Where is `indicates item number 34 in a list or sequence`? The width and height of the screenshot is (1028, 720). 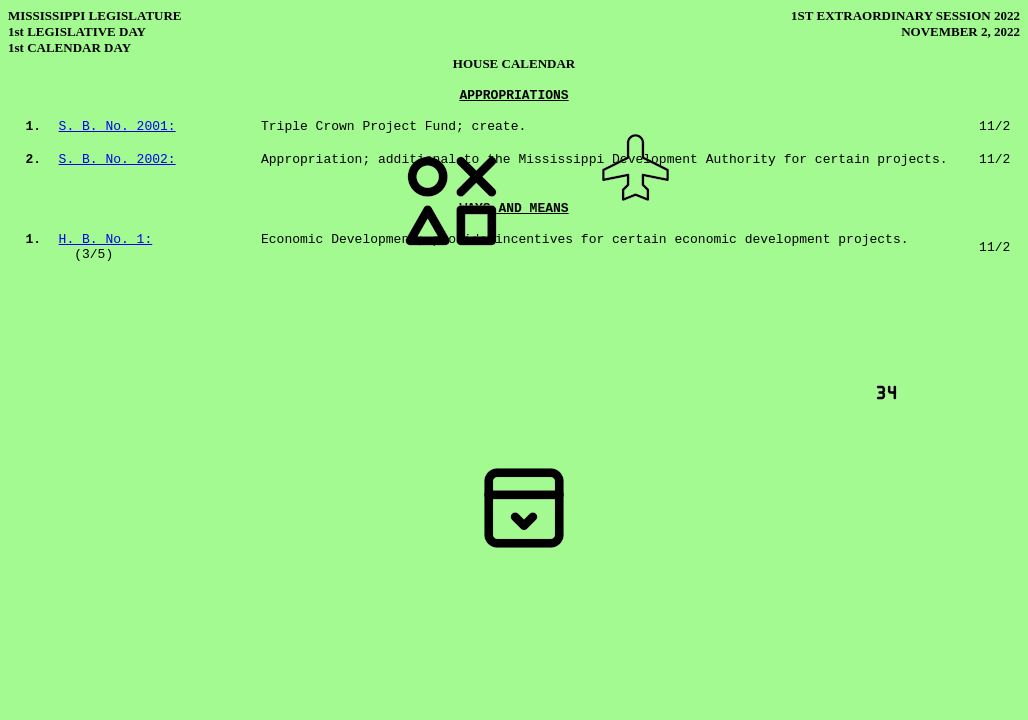 indicates item number 34 in a list or sequence is located at coordinates (886, 392).